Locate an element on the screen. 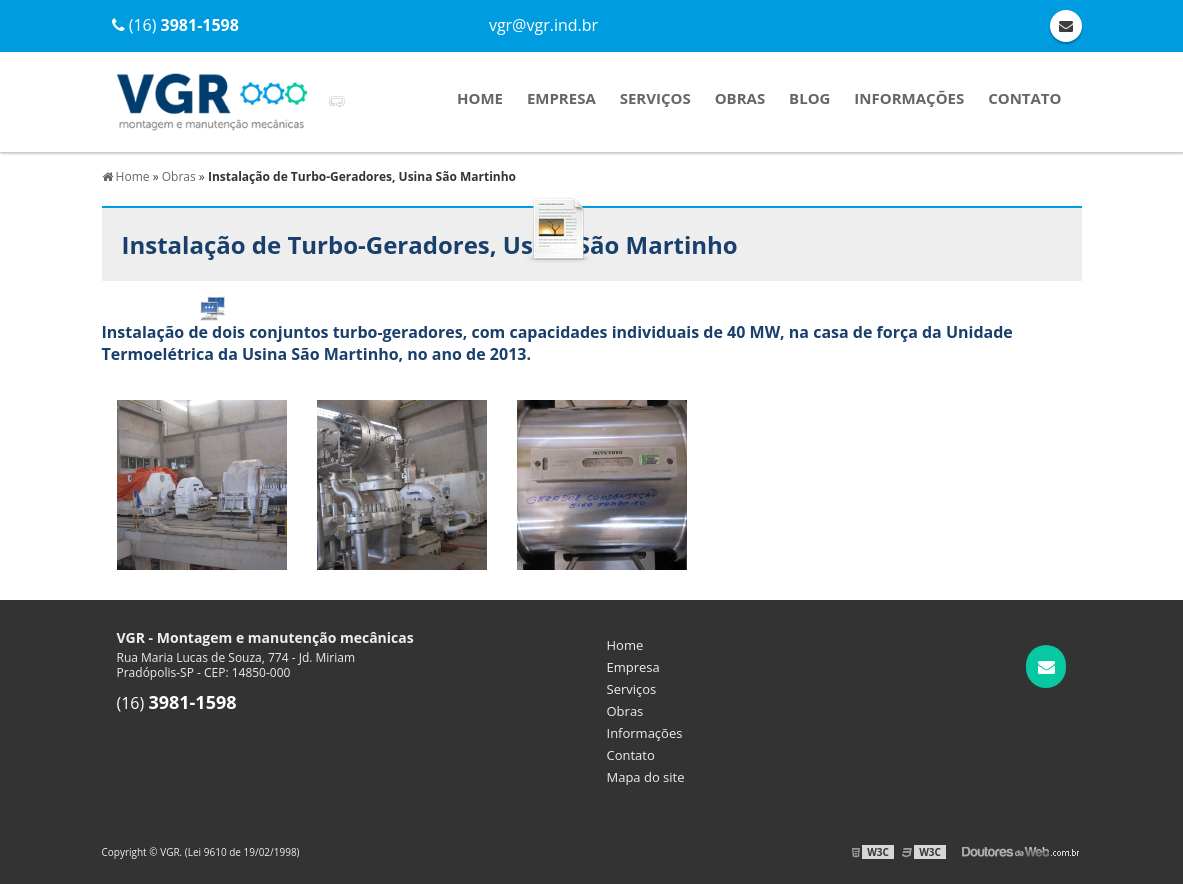 The height and width of the screenshot is (884, 1183). indicates data is being transmitted over the network is located at coordinates (212, 308).